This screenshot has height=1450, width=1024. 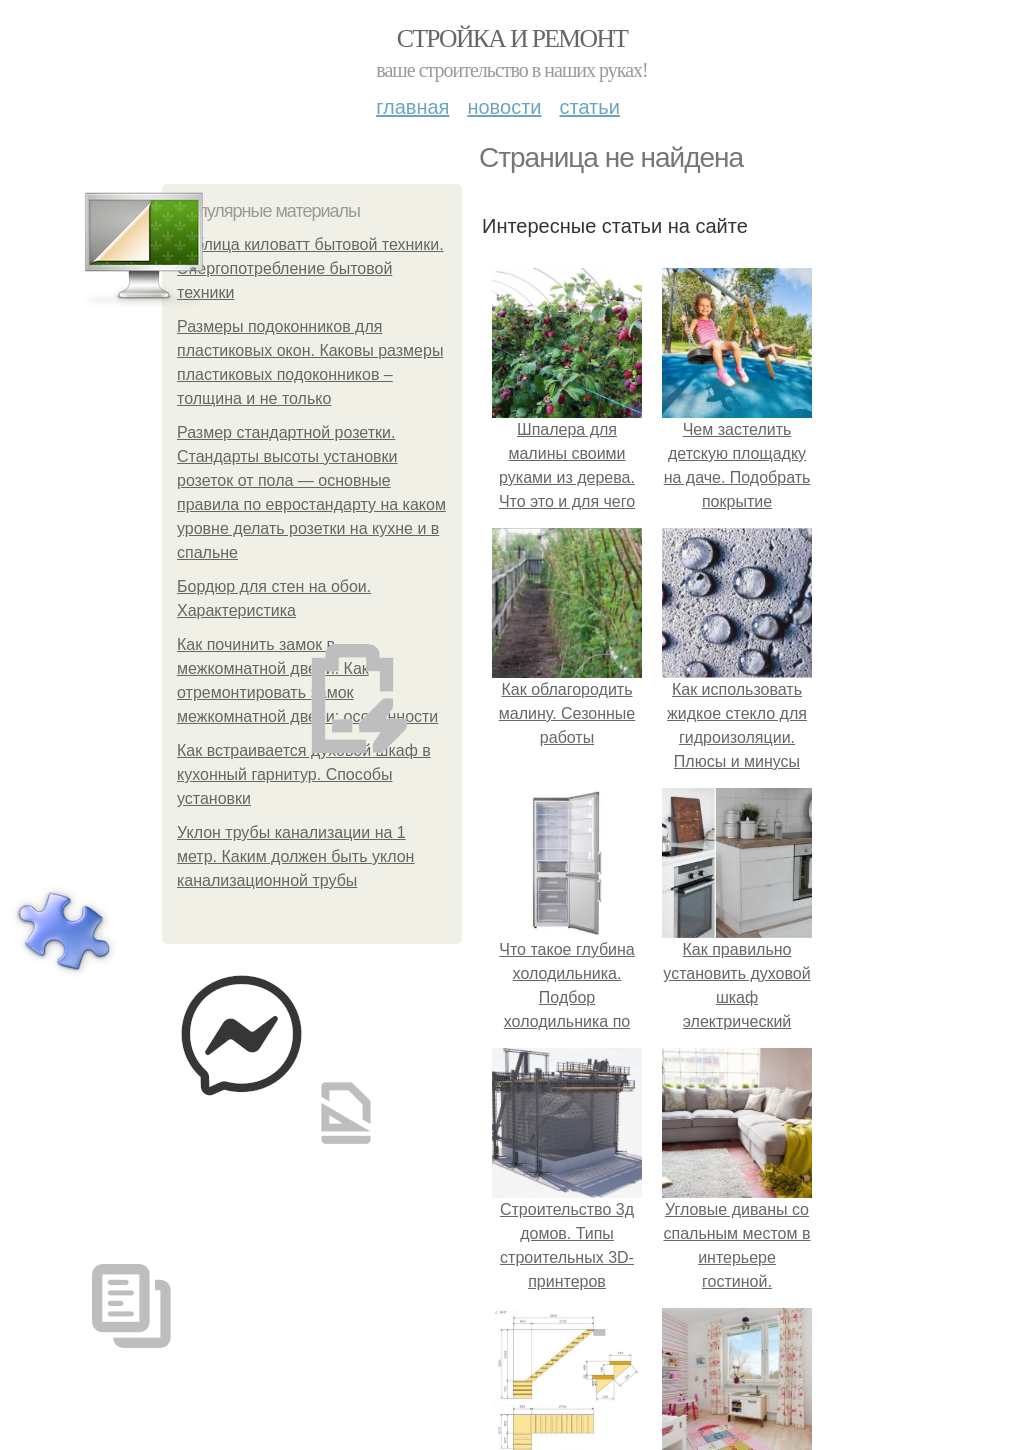 What do you see at coordinates (346, 1111) in the screenshot?
I see `adjust page layout and print settings` at bounding box center [346, 1111].